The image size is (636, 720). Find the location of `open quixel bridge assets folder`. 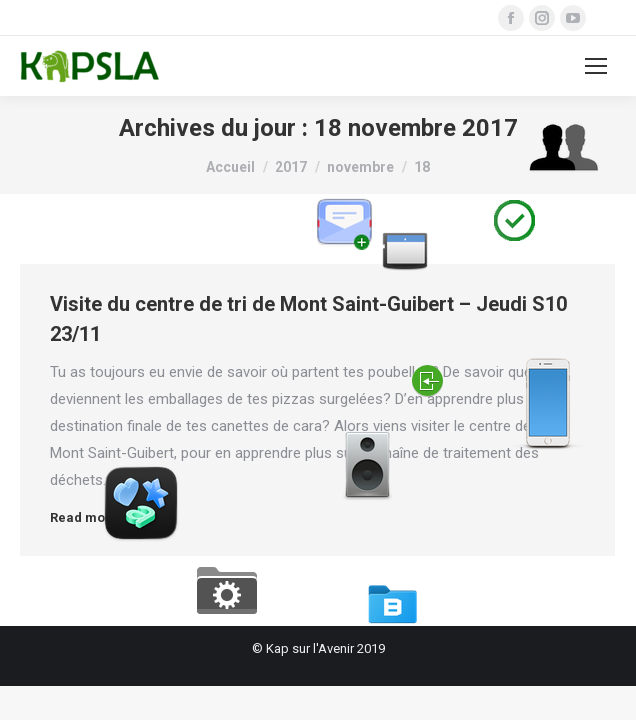

open quixel bridge assets folder is located at coordinates (392, 605).